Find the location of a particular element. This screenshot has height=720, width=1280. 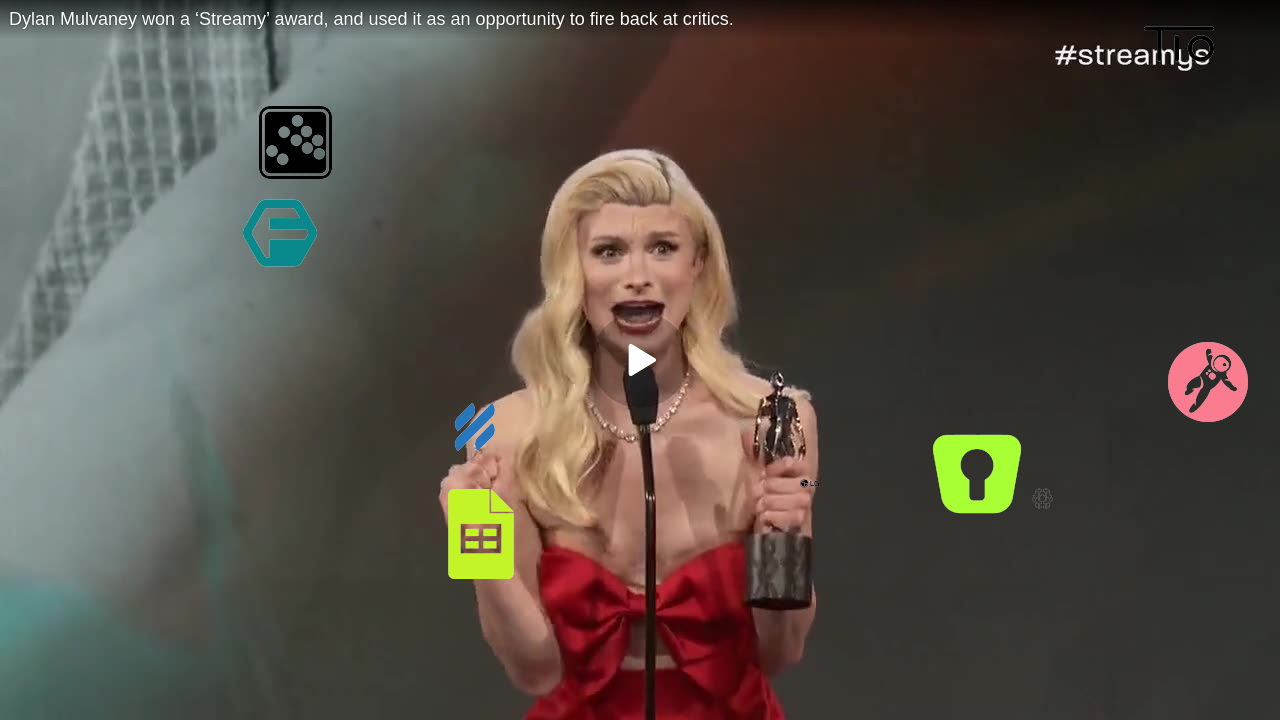

open scilab application is located at coordinates (295, 142).